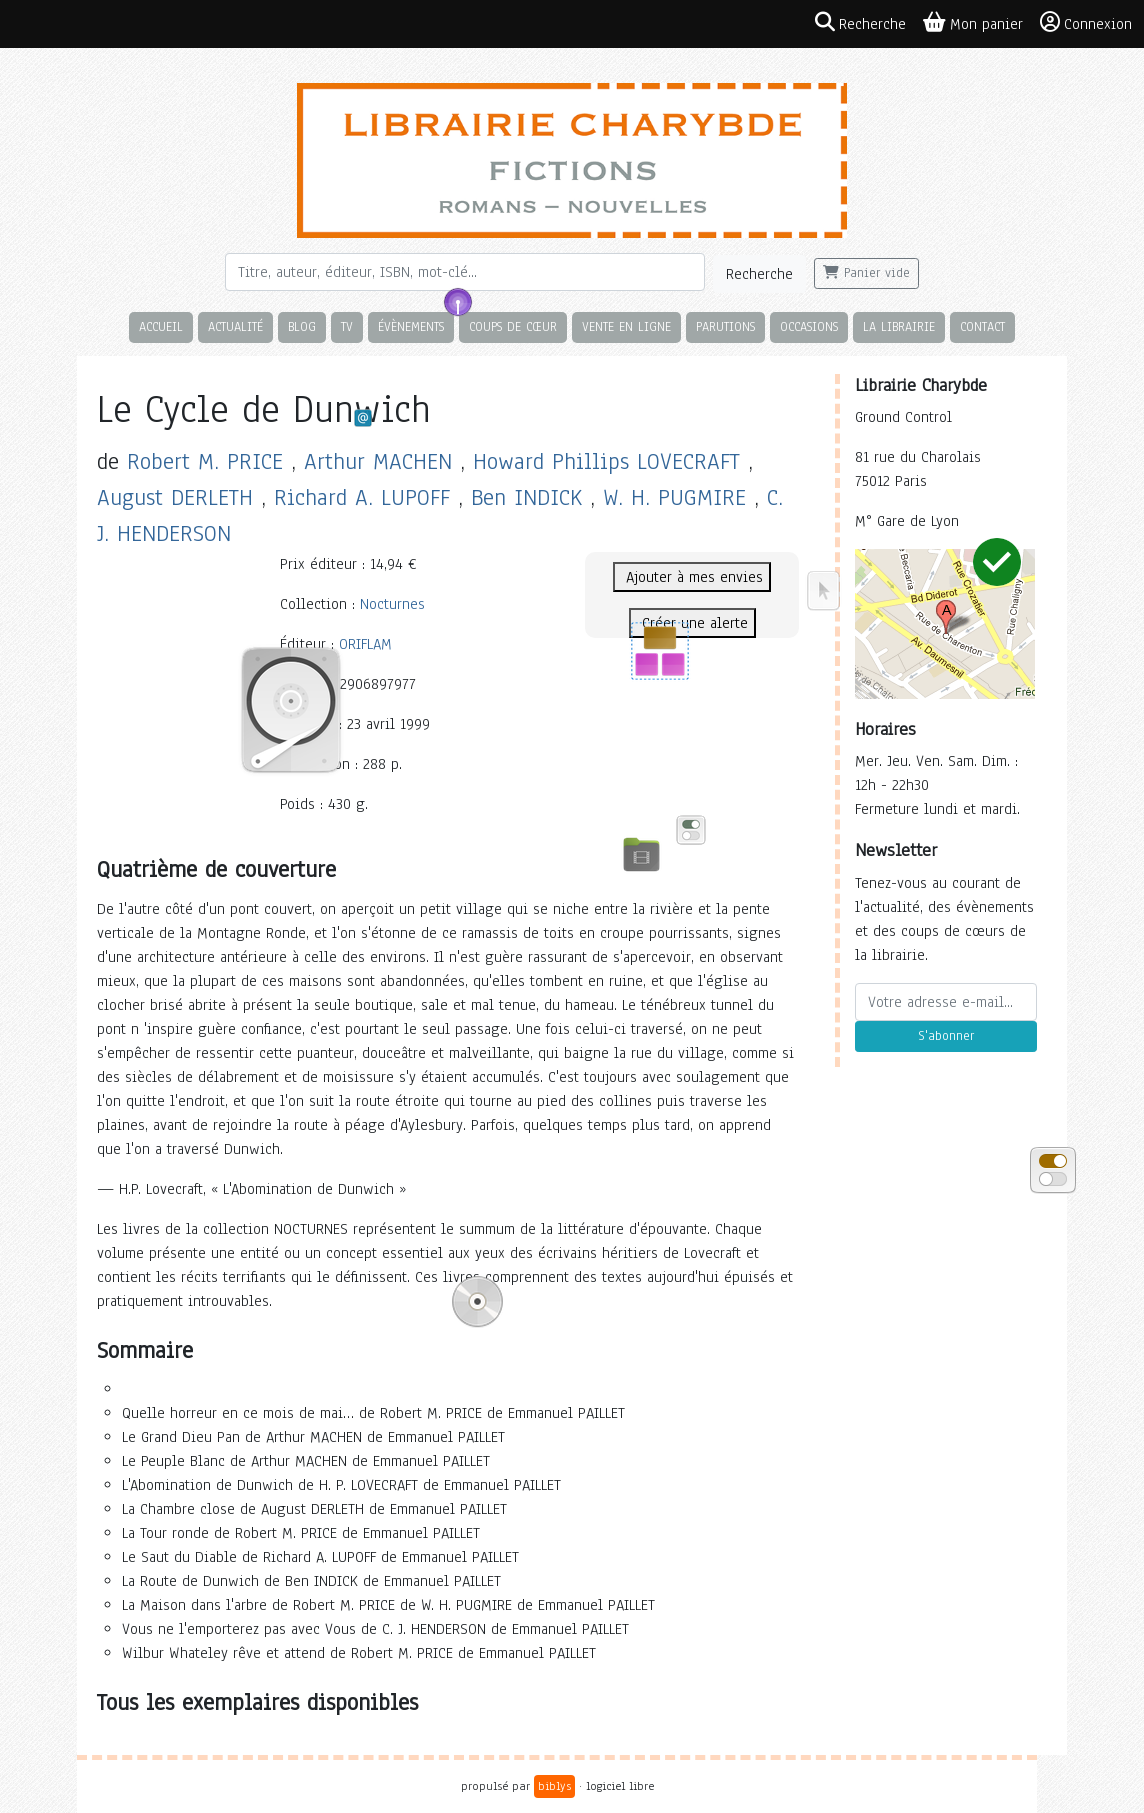  Describe the element at coordinates (477, 1301) in the screenshot. I see `indicates a rewritable CD-RW disc` at that location.